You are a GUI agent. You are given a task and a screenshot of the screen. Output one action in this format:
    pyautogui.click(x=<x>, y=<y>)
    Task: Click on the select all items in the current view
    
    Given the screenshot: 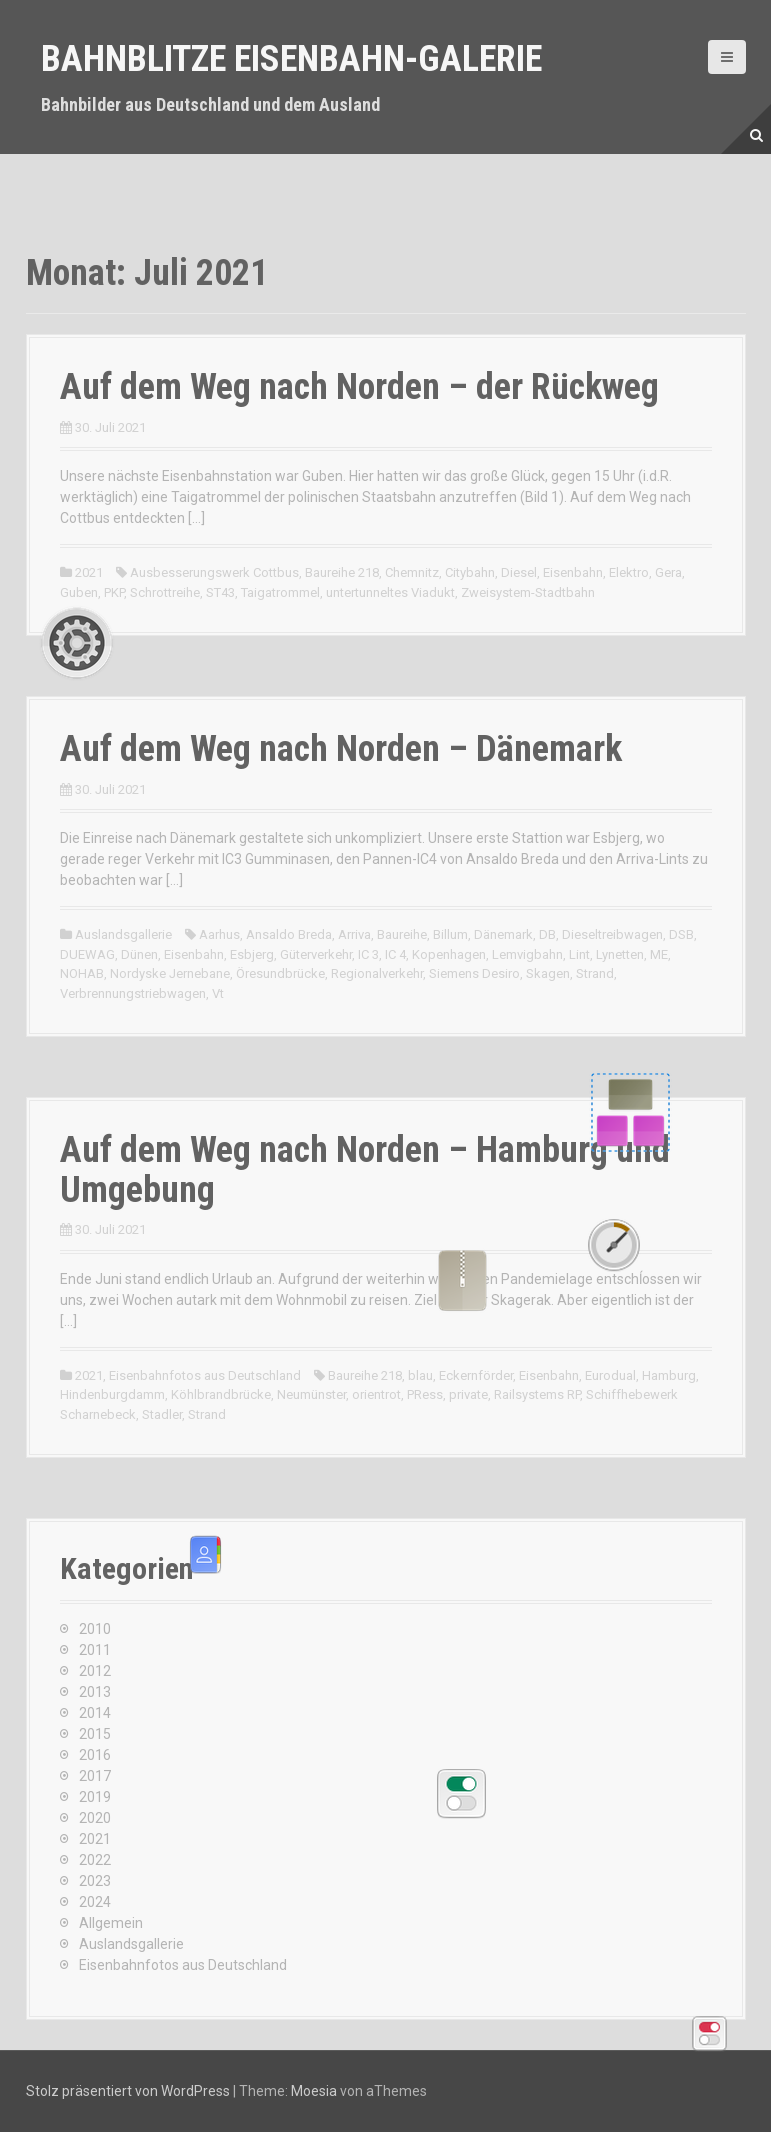 What is the action you would take?
    pyautogui.click(x=630, y=1112)
    